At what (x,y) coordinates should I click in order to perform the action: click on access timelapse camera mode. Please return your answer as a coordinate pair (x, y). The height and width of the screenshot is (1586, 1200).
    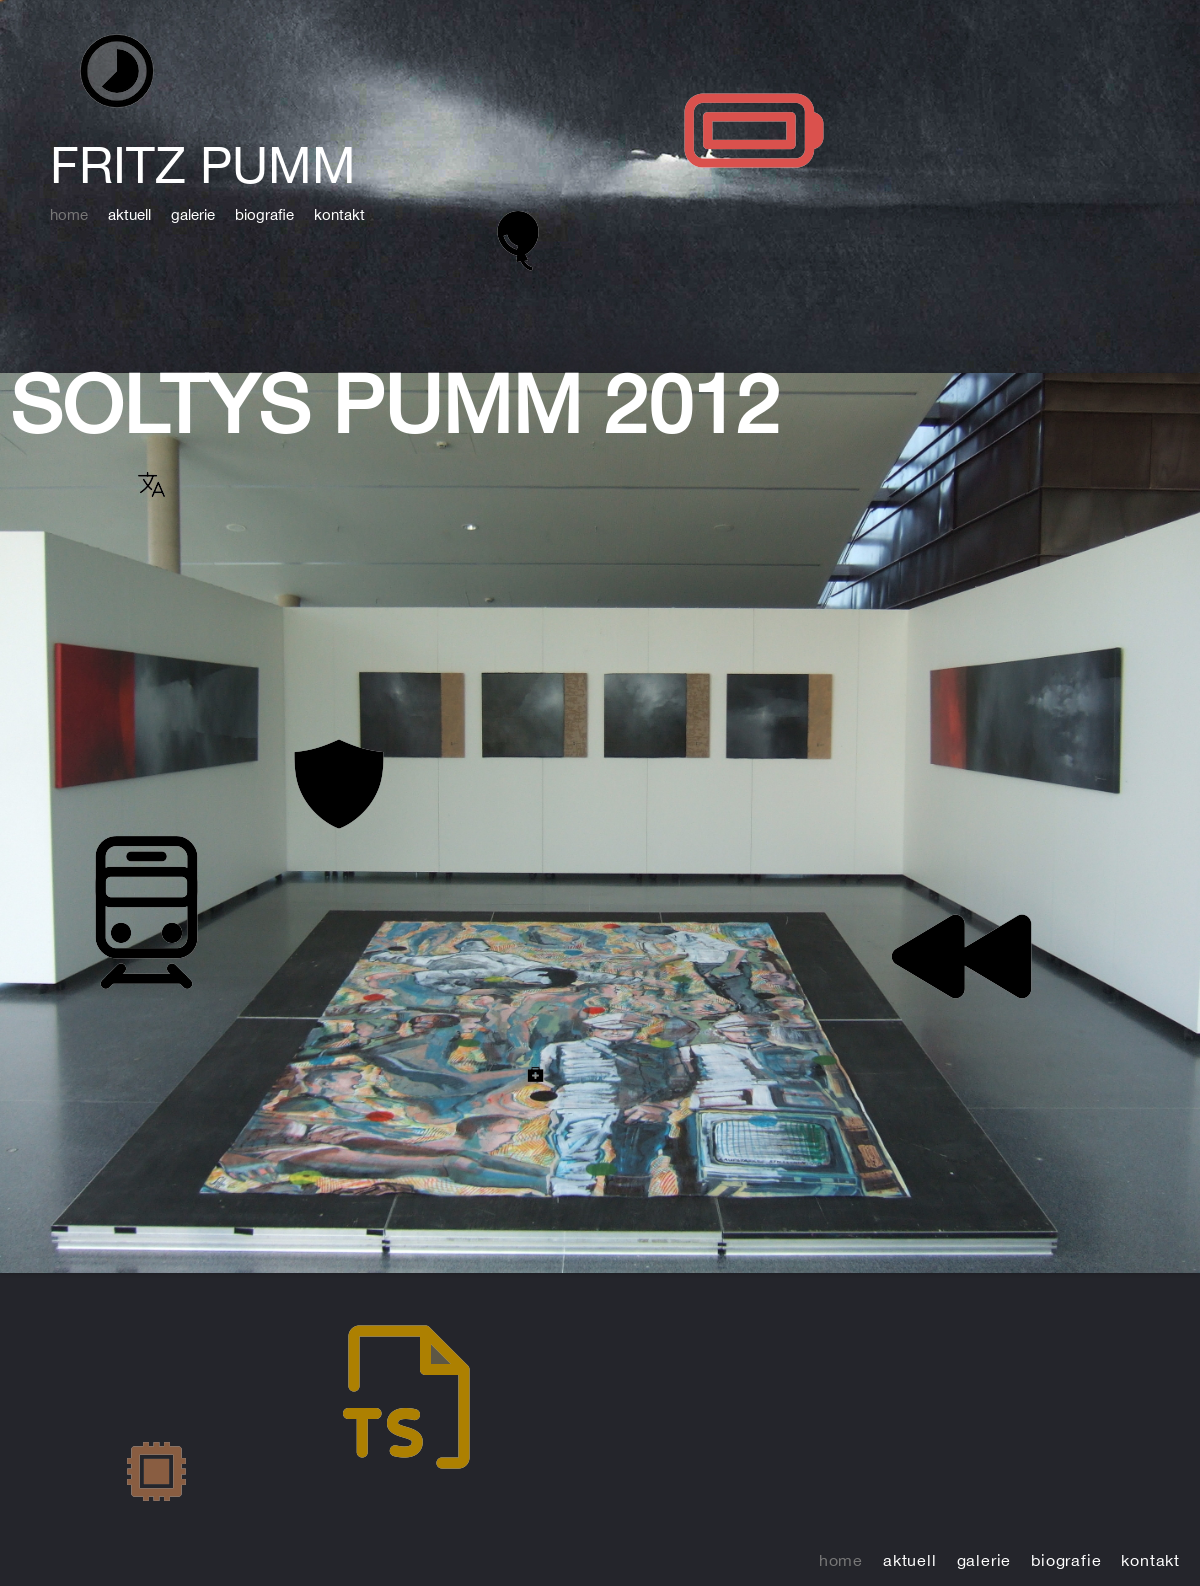
    Looking at the image, I should click on (117, 71).